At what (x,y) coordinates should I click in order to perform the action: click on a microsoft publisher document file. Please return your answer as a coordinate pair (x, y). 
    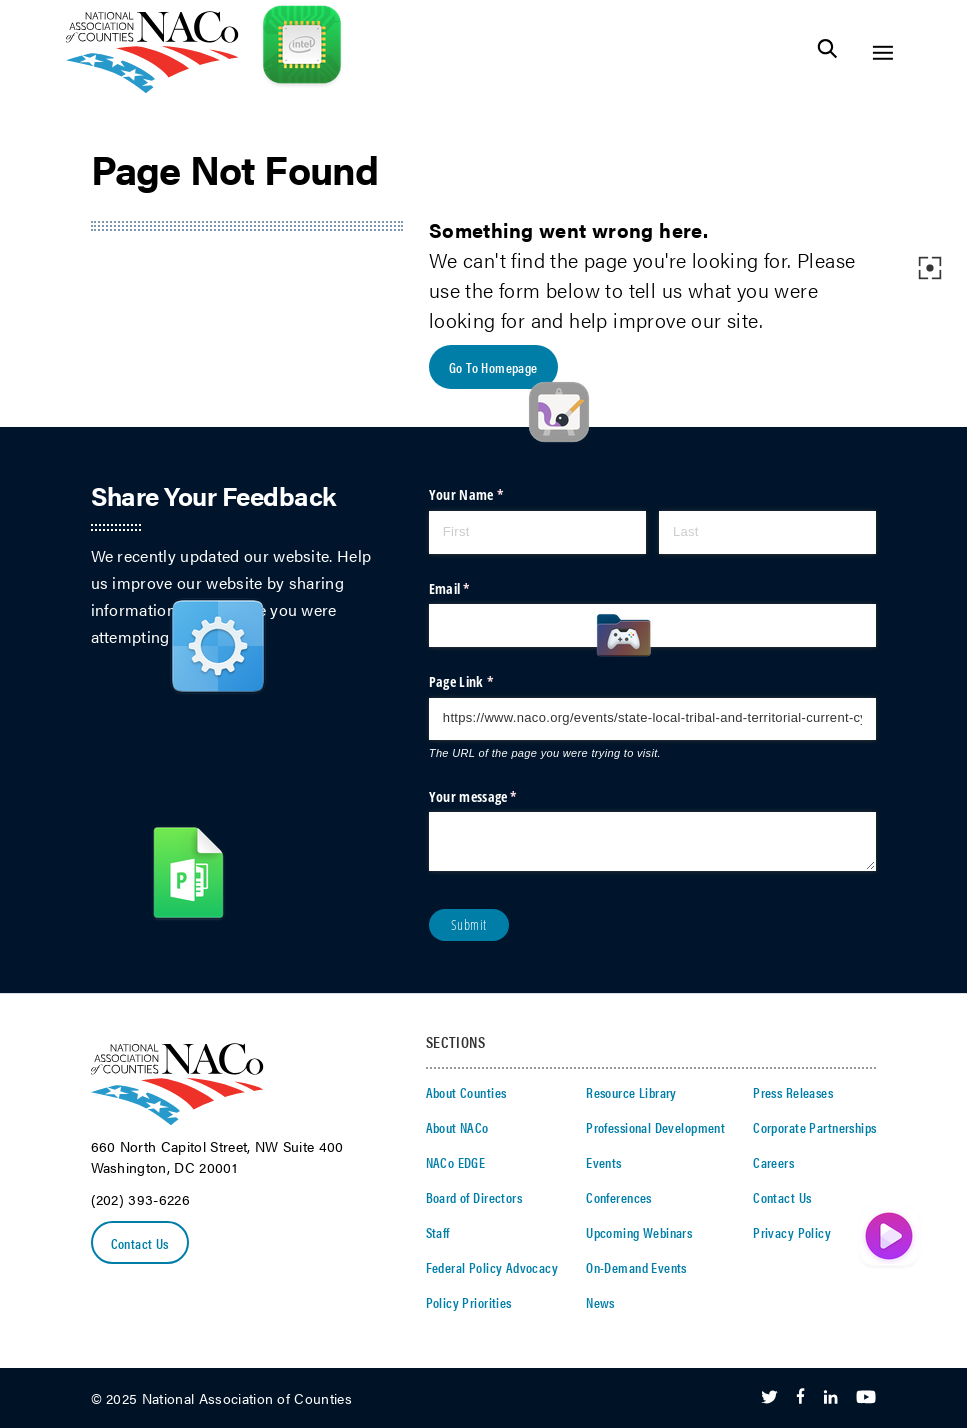
    Looking at the image, I should click on (188, 872).